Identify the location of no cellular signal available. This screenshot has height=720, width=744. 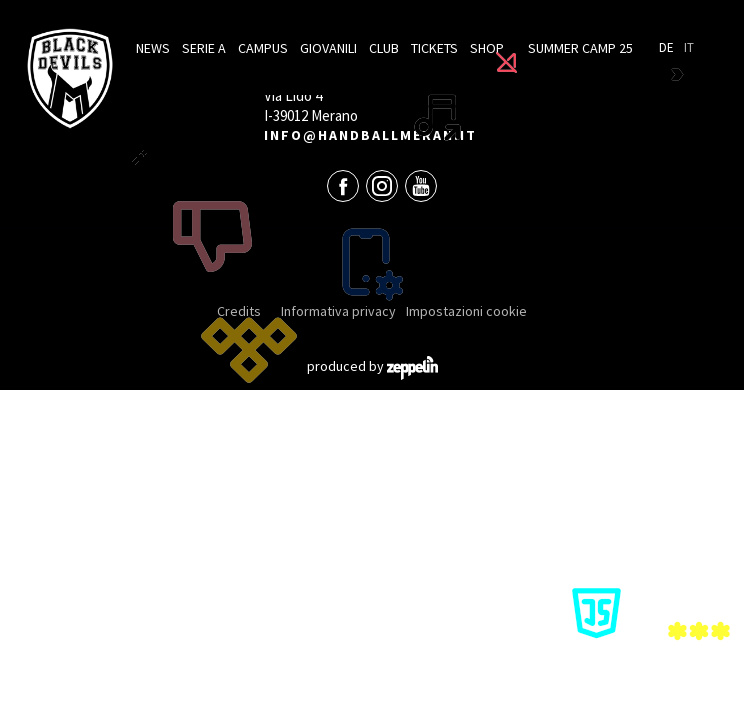
(506, 62).